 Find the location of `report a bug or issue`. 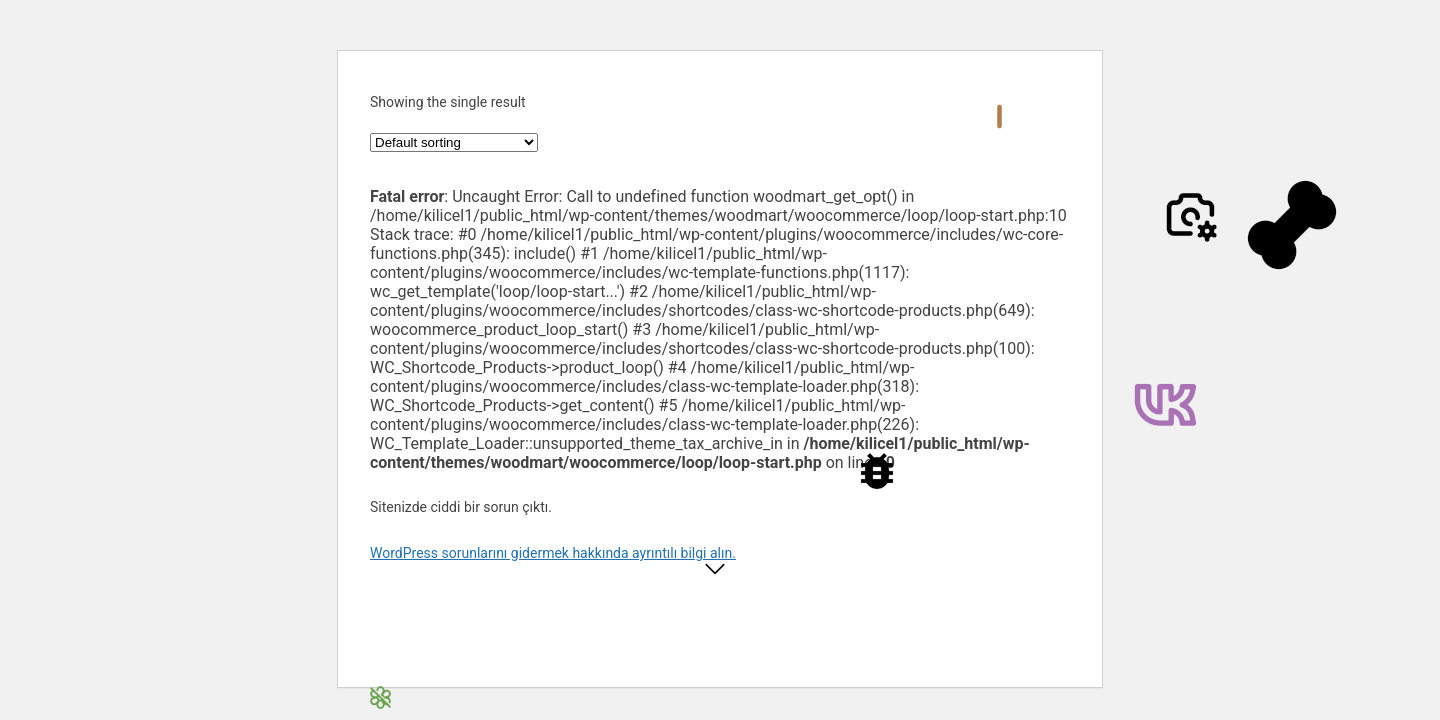

report a bug or issue is located at coordinates (877, 471).